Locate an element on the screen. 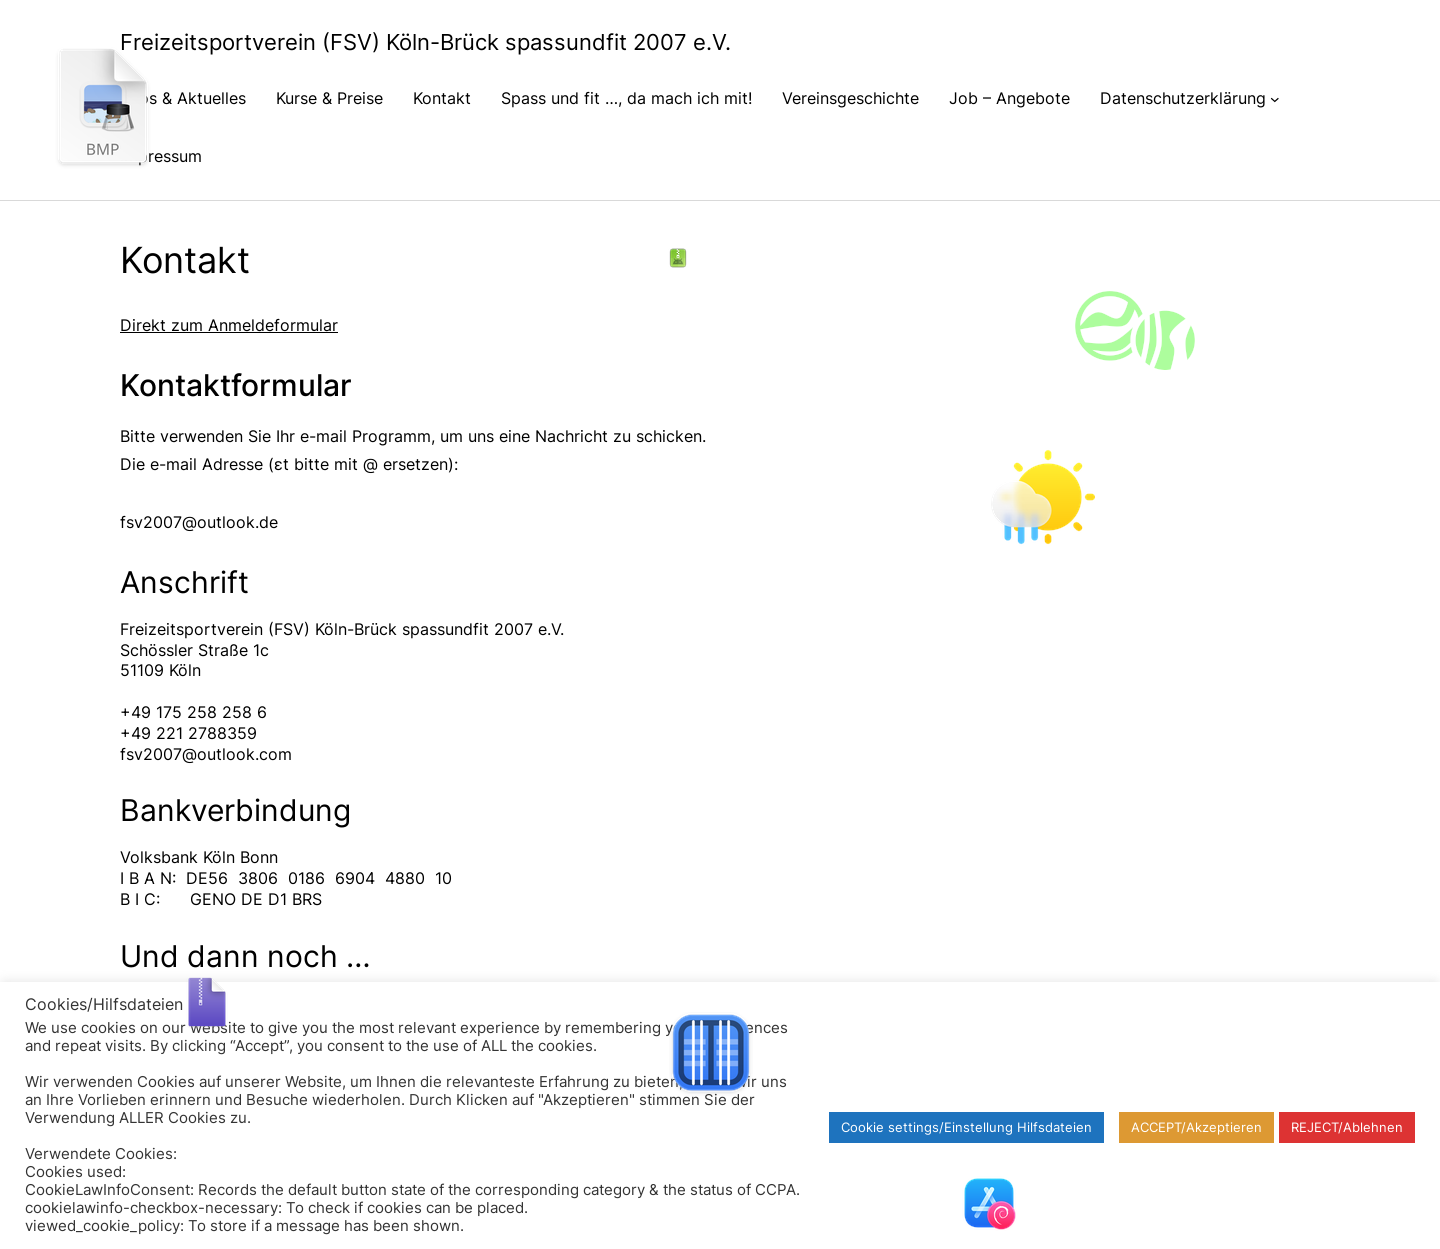  a compressed bzdvi document file is located at coordinates (207, 1003).